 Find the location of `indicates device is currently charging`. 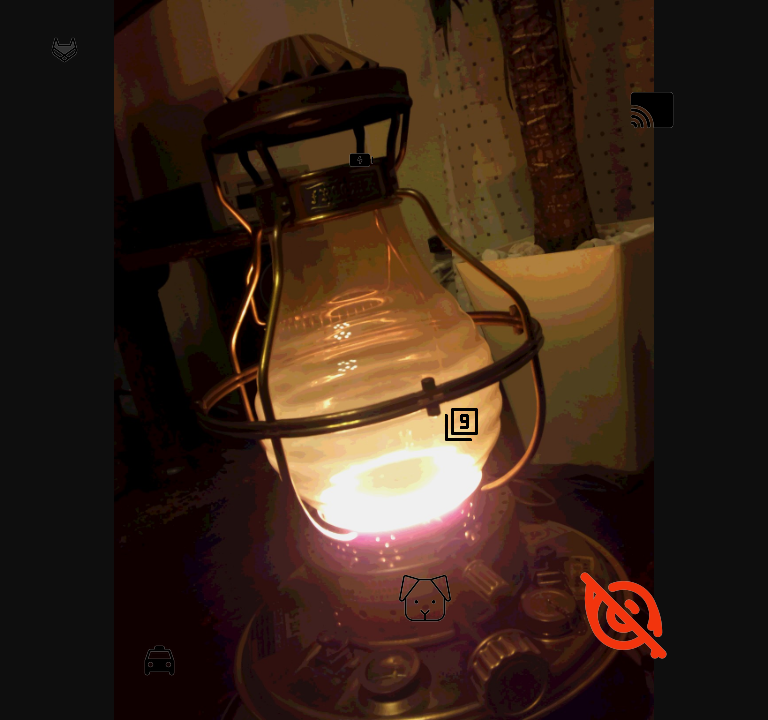

indicates device is currently charging is located at coordinates (361, 160).